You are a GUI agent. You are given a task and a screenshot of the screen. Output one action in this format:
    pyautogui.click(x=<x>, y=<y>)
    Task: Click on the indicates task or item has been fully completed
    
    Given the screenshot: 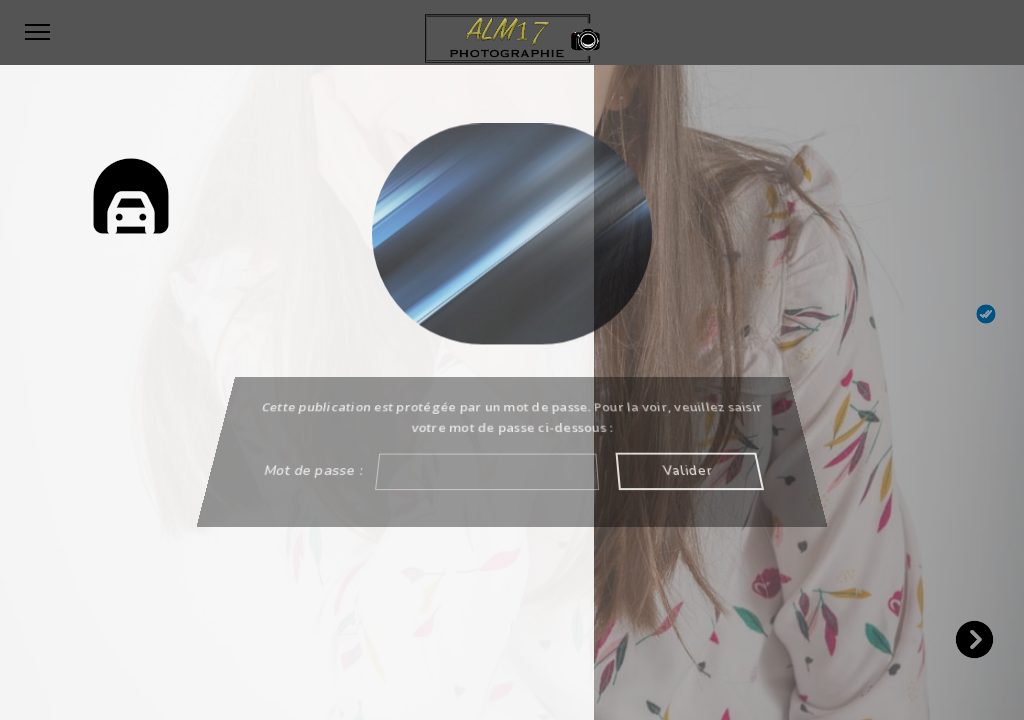 What is the action you would take?
    pyautogui.click(x=986, y=314)
    